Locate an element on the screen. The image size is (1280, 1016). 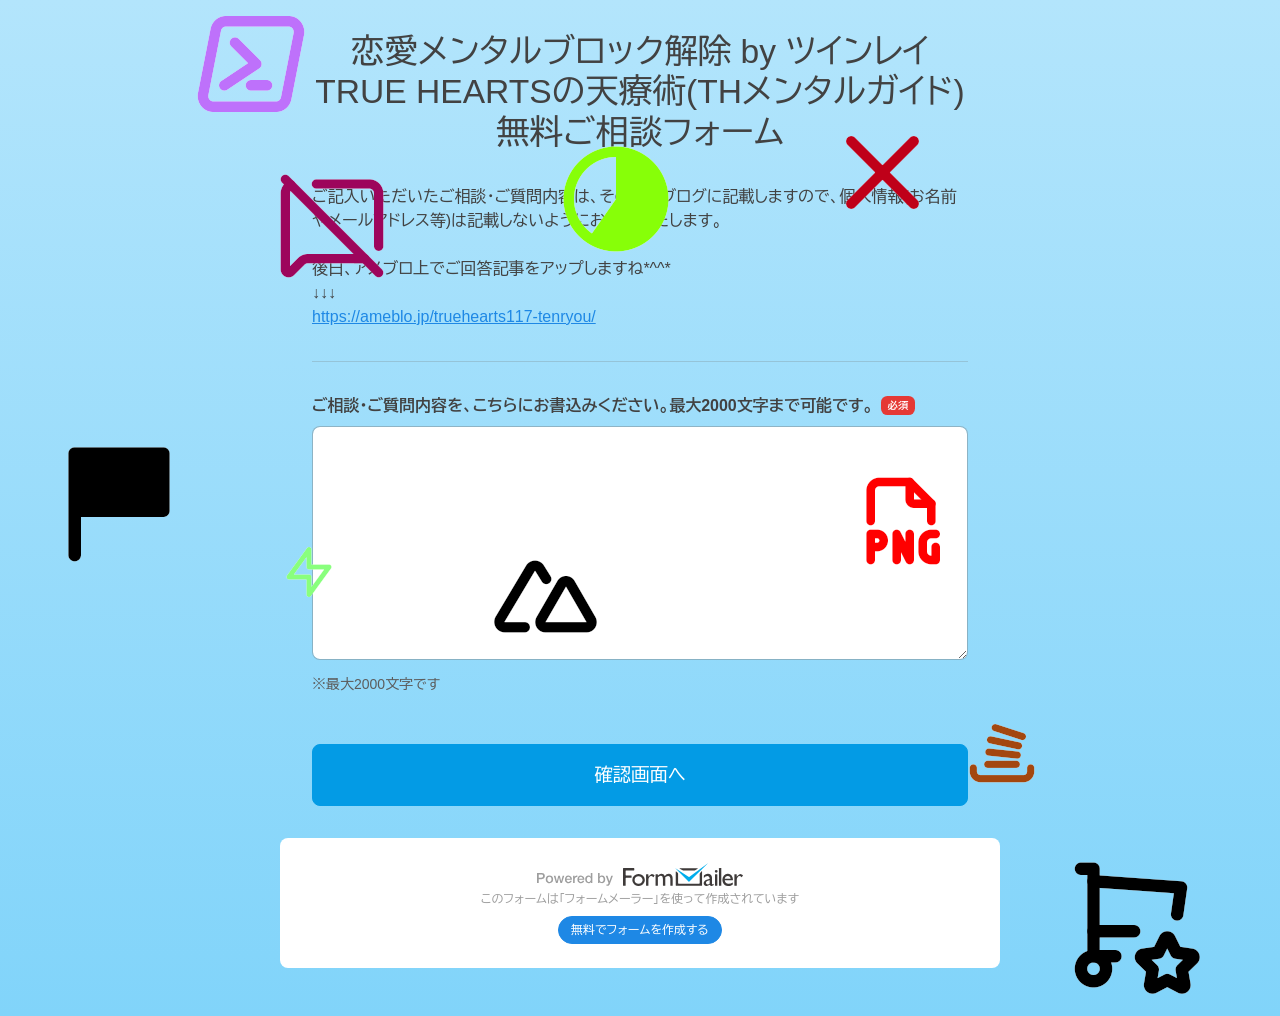
supabase logo - open source database platform is located at coordinates (309, 572).